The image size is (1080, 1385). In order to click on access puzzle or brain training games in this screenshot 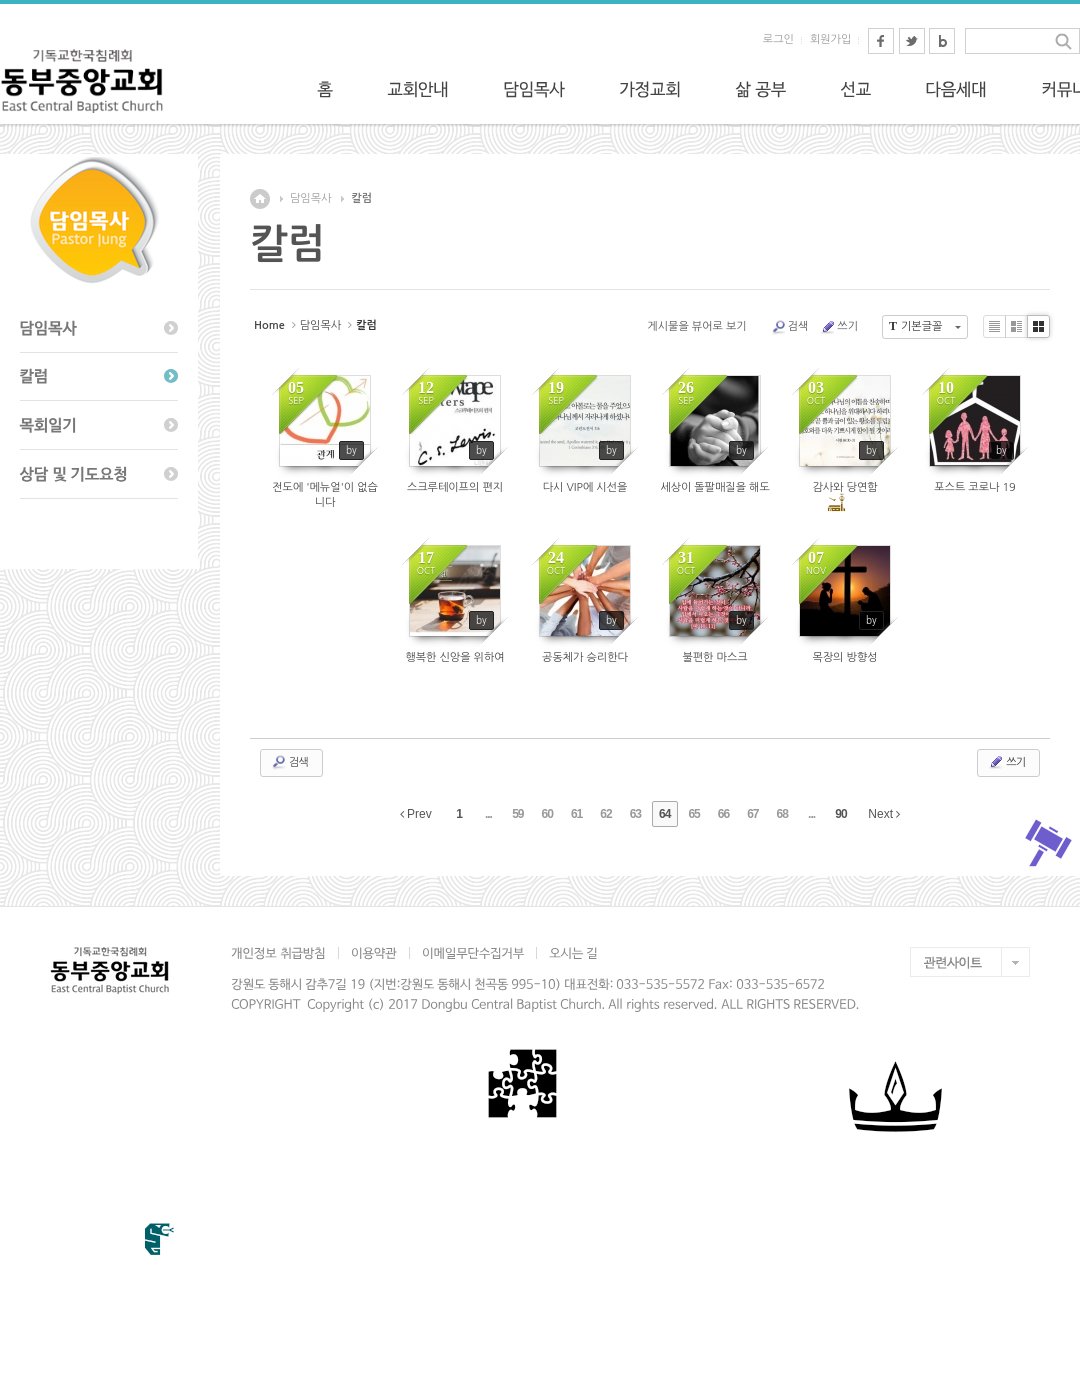, I will do `click(522, 1083)`.